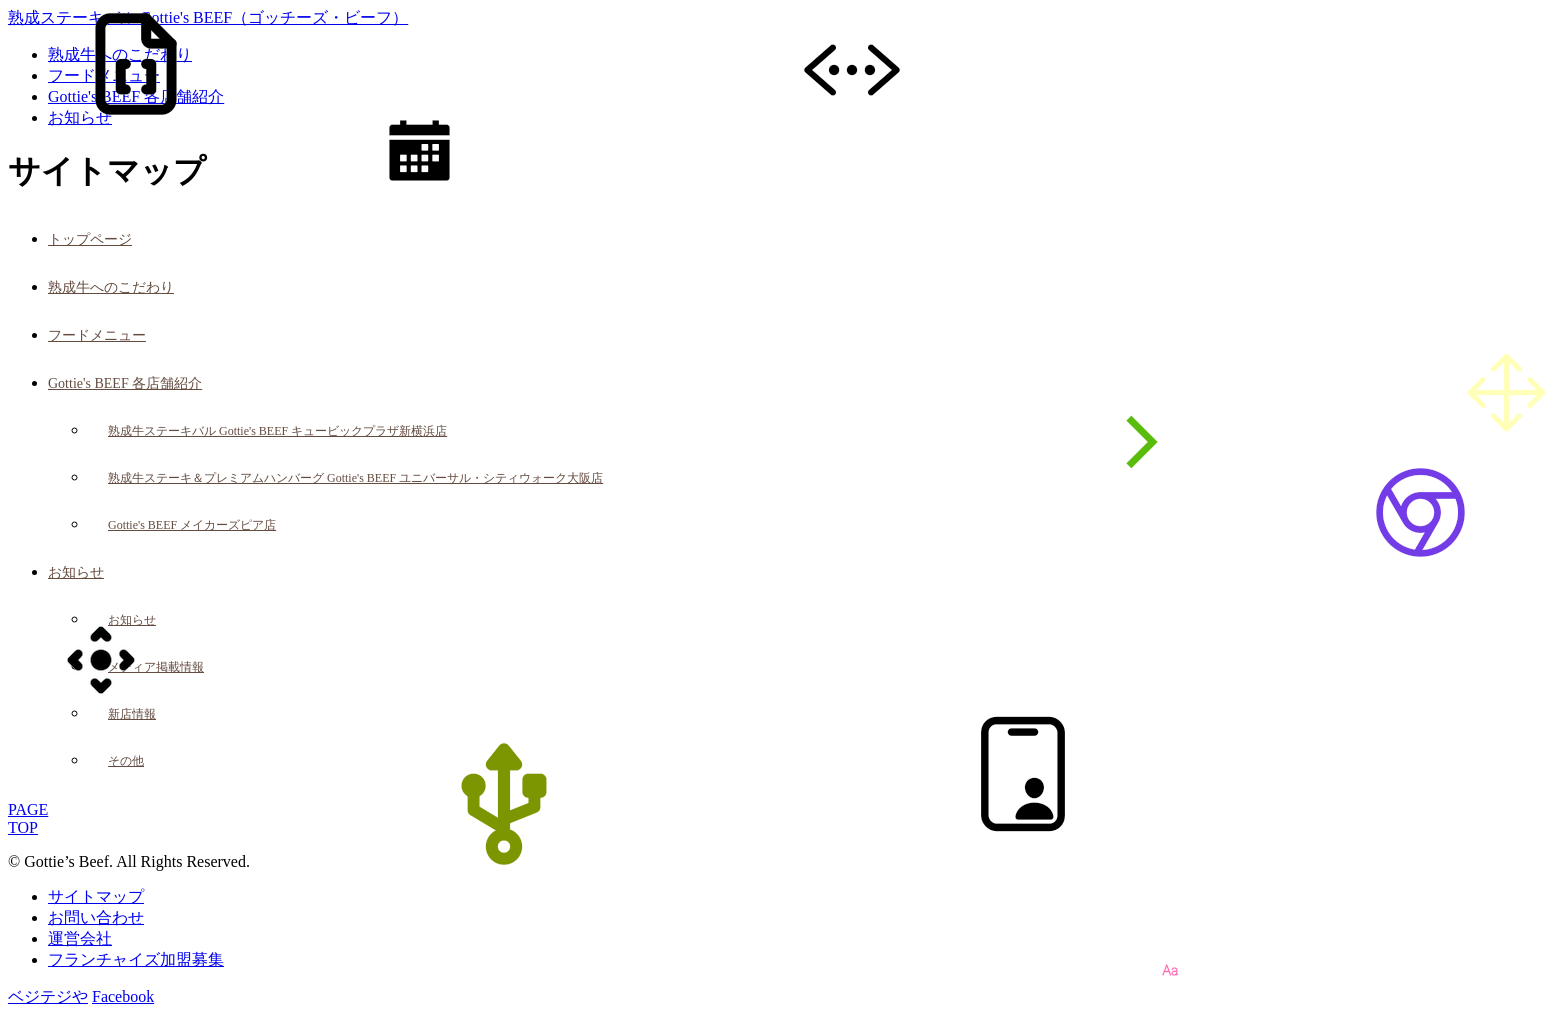 This screenshot has height=1016, width=1568. What do you see at coordinates (1420, 512) in the screenshot?
I see `open Google Chrome browser` at bounding box center [1420, 512].